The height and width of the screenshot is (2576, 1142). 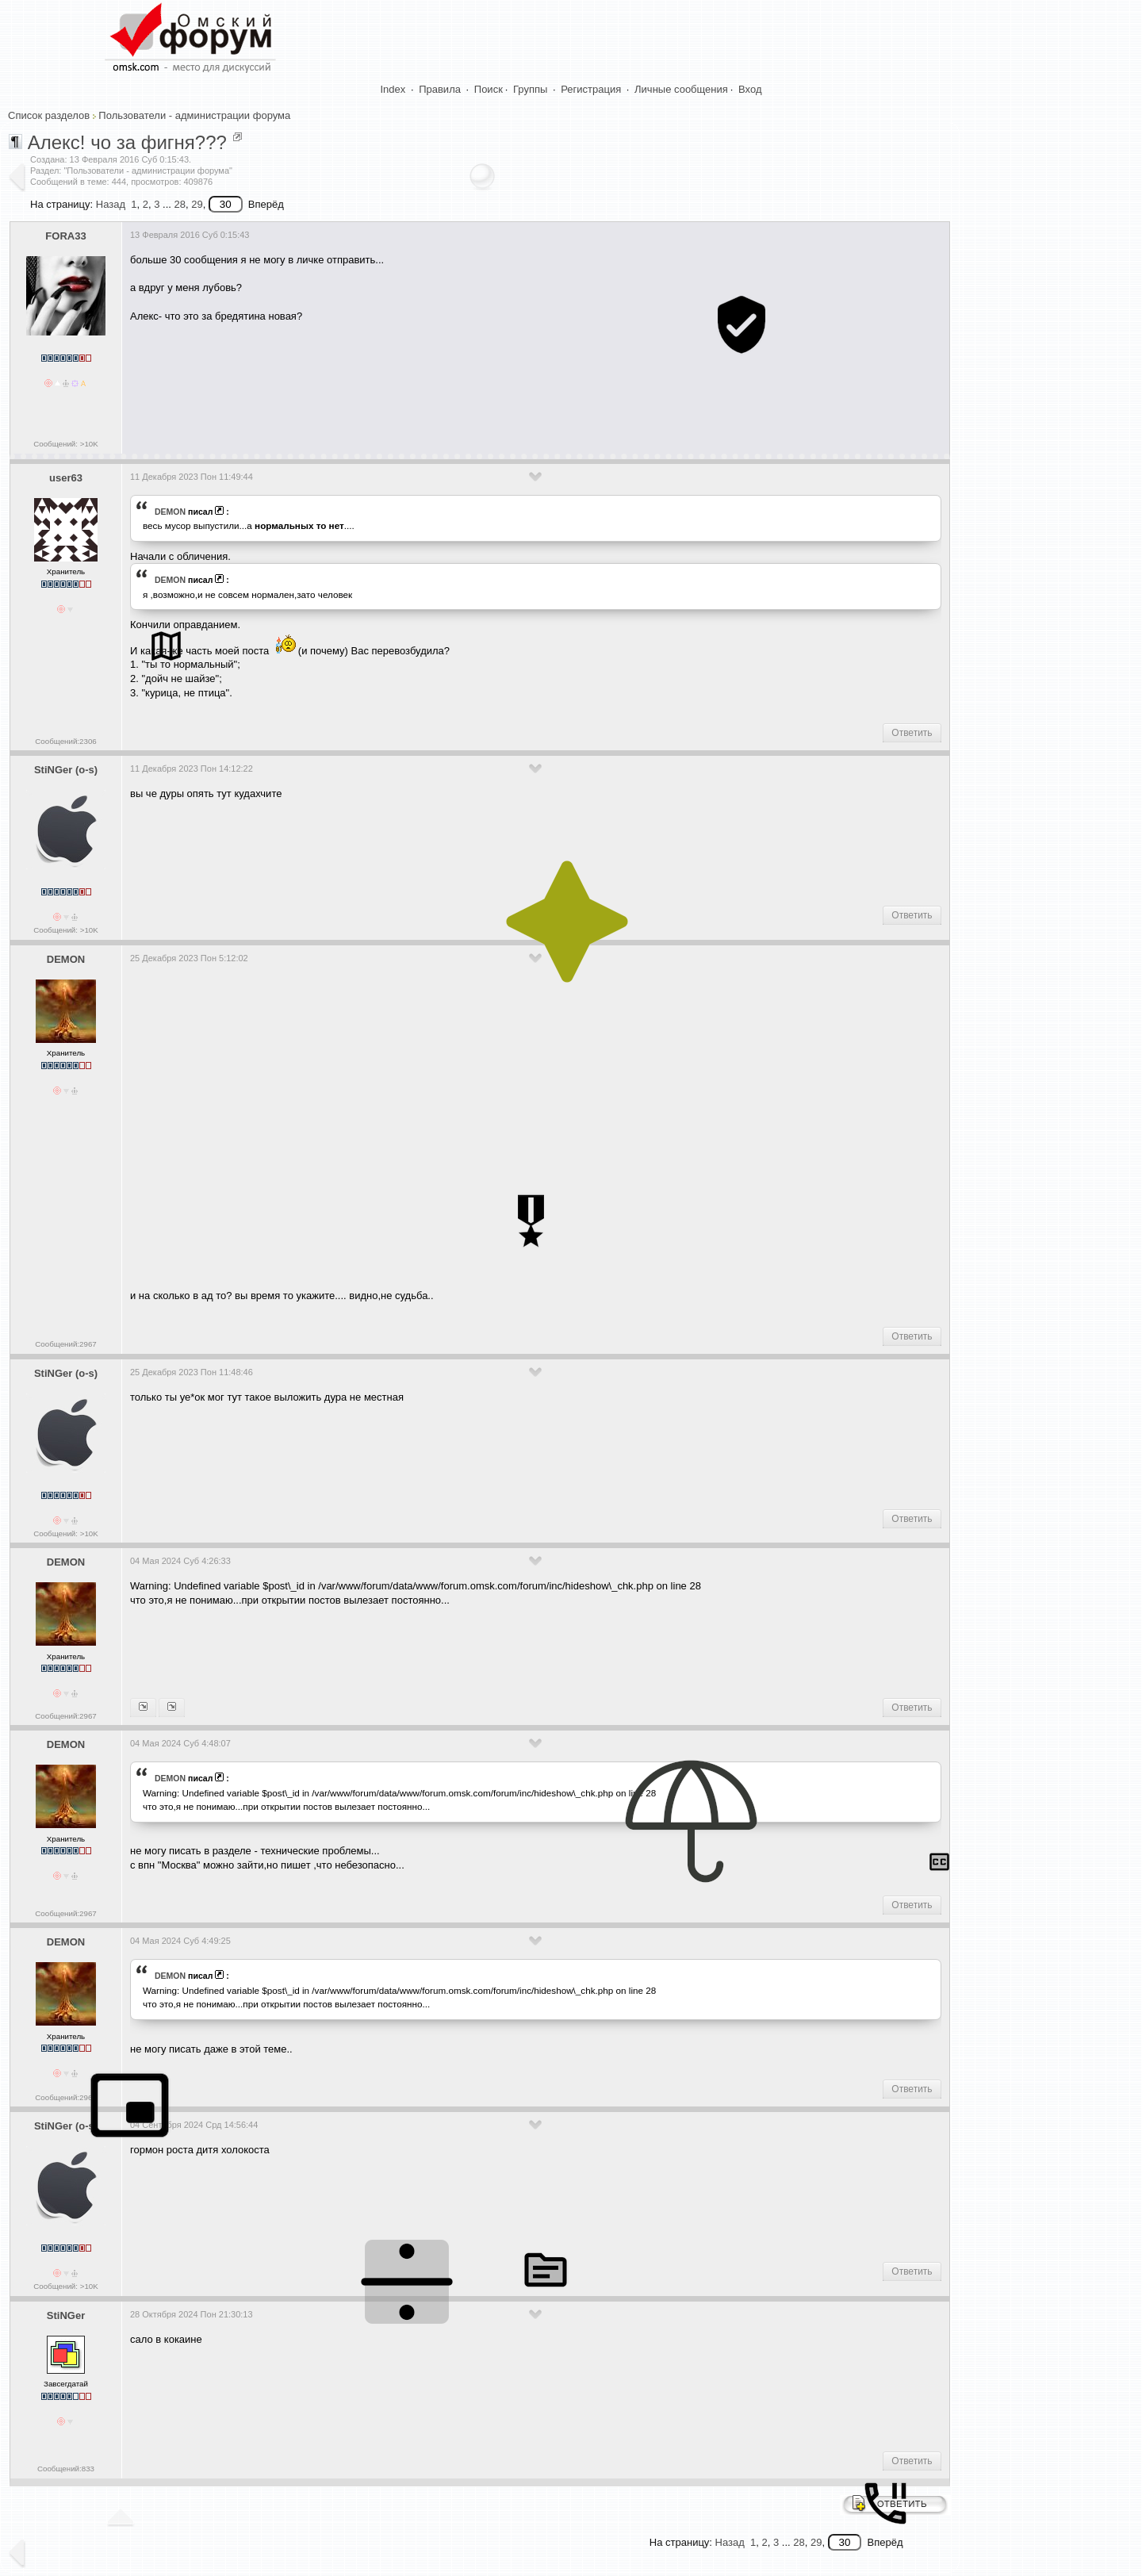 I want to click on perform division calculation, so click(x=407, y=2282).